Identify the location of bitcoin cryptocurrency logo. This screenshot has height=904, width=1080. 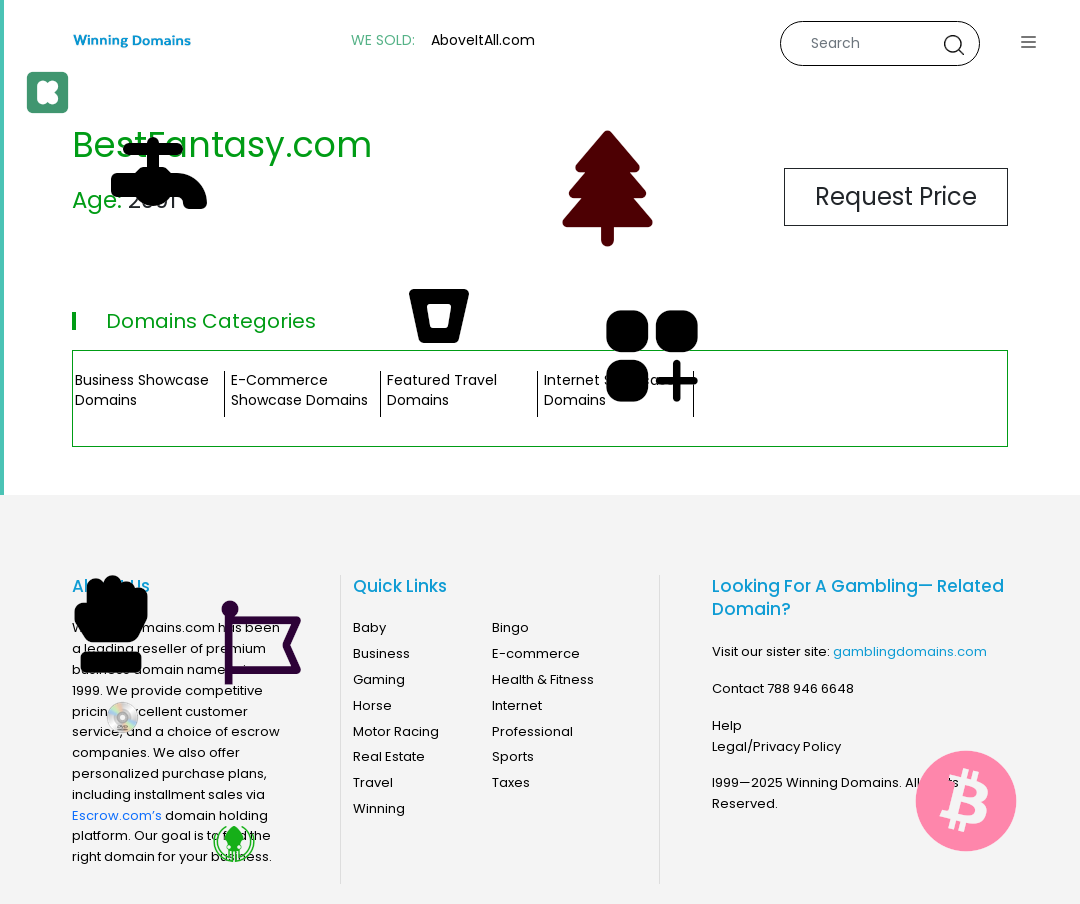
(966, 801).